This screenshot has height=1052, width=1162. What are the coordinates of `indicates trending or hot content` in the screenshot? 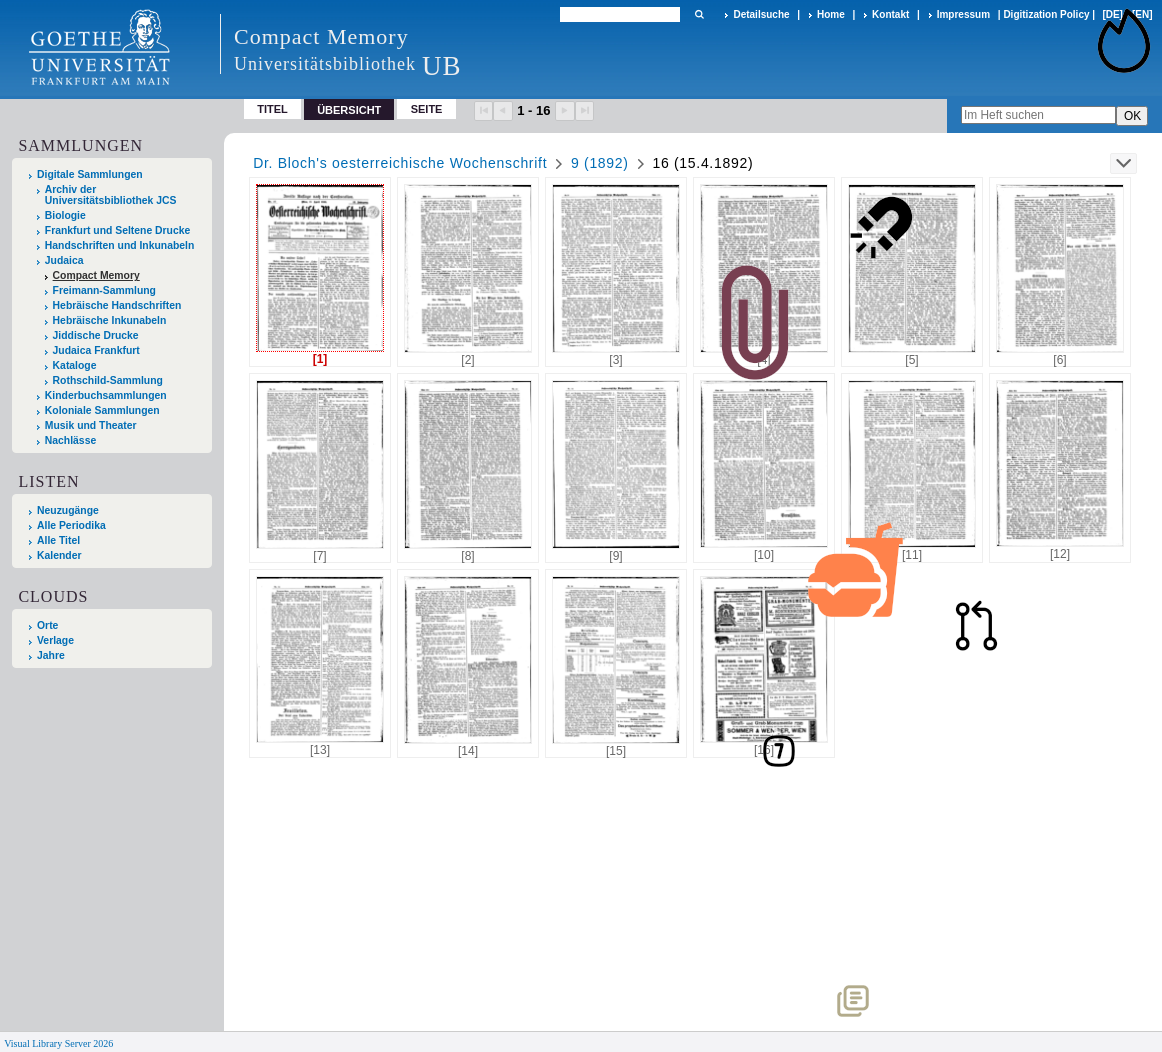 It's located at (1124, 42).